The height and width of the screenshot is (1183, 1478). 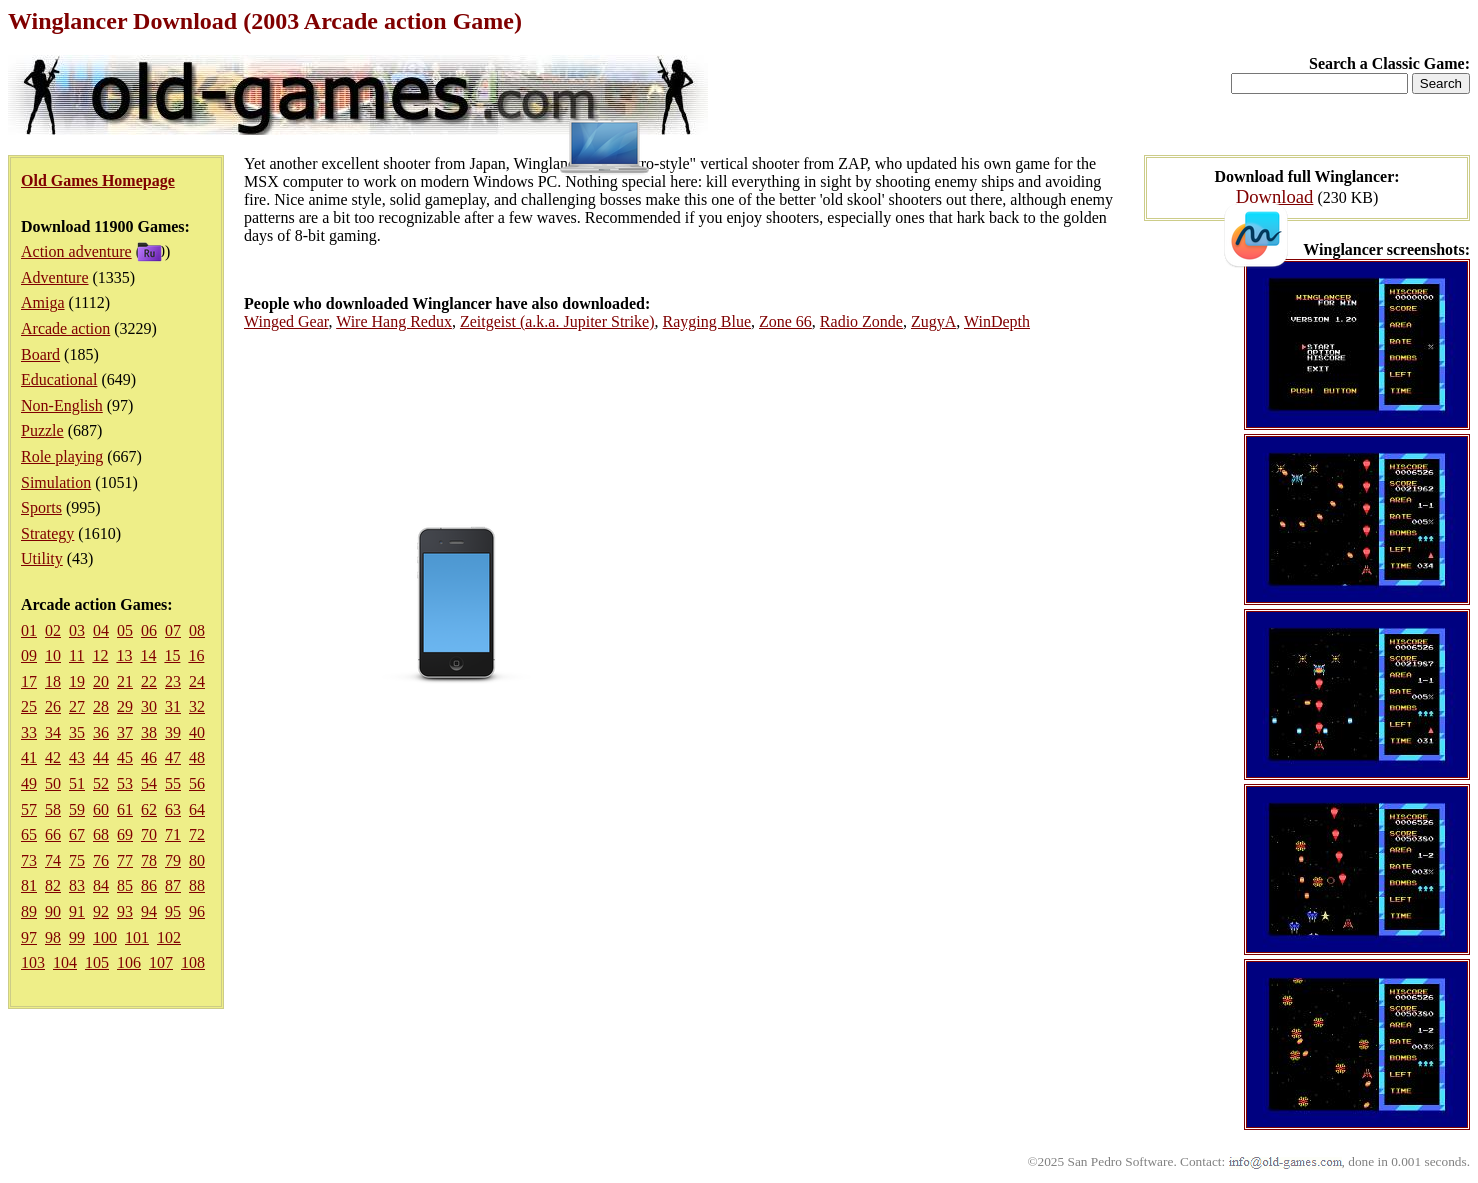 I want to click on represents a powerbook g4 17-inch device, so click(x=604, y=145).